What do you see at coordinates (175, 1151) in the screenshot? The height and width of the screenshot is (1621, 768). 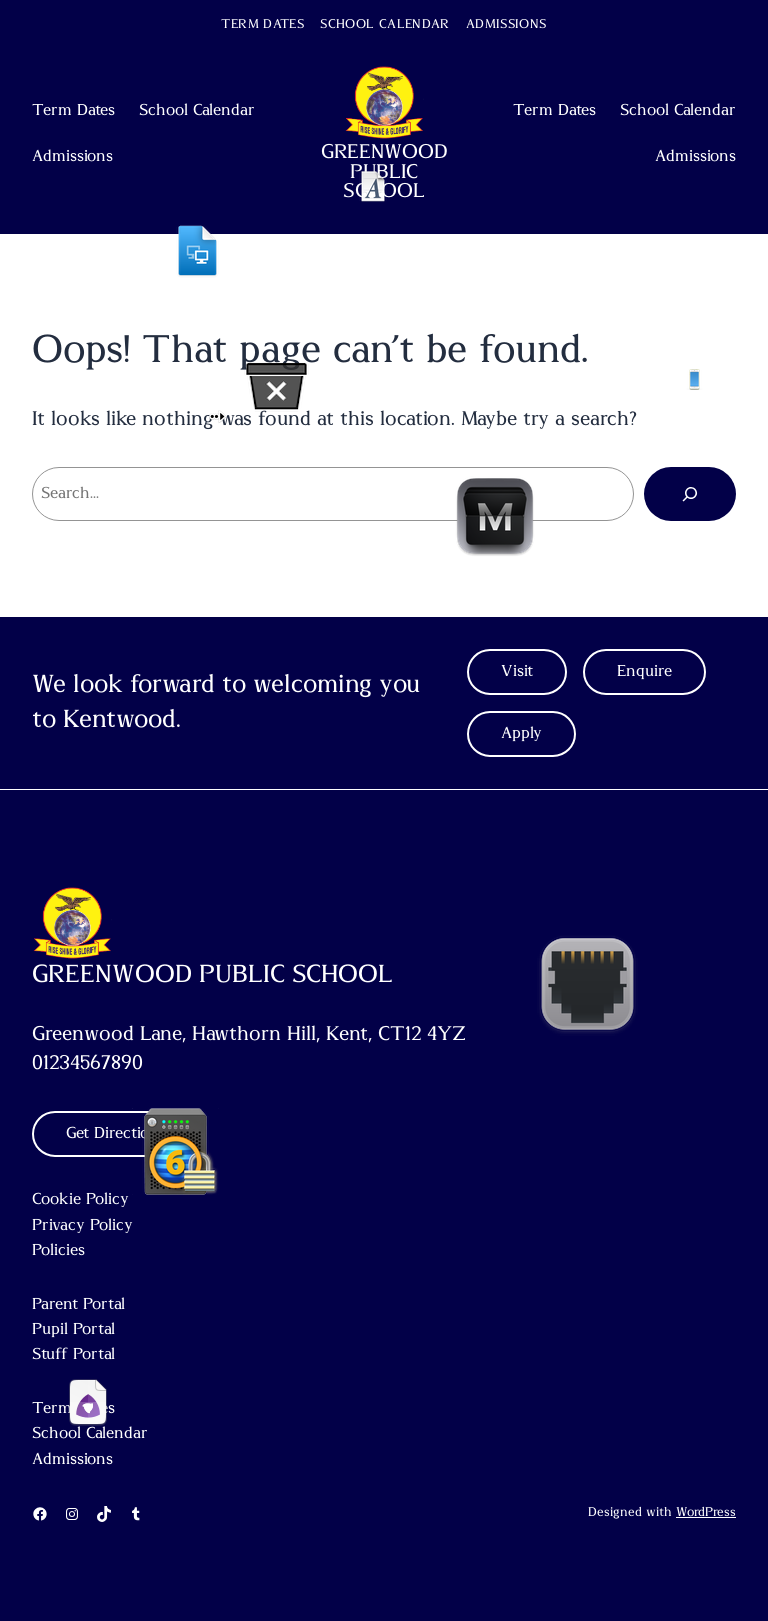 I see `locked RAID 6 storage array` at bounding box center [175, 1151].